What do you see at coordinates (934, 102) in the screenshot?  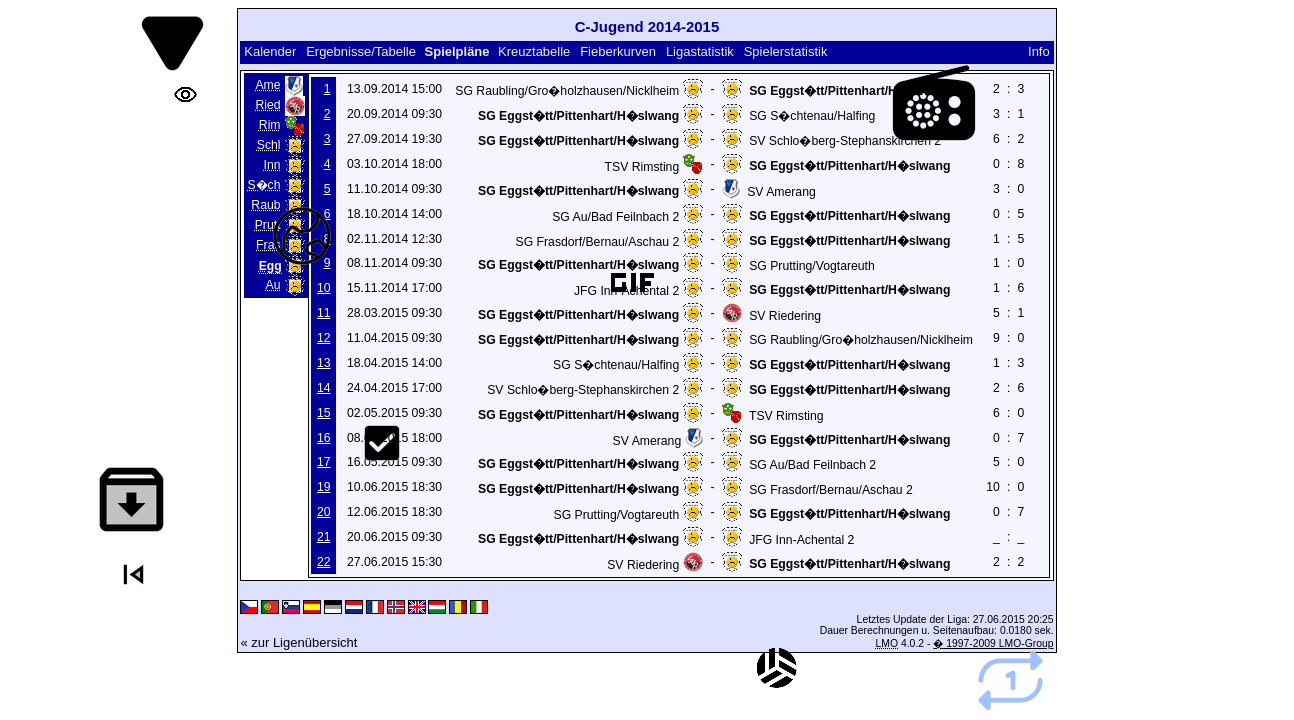 I see `open radio or audio streaming` at bounding box center [934, 102].